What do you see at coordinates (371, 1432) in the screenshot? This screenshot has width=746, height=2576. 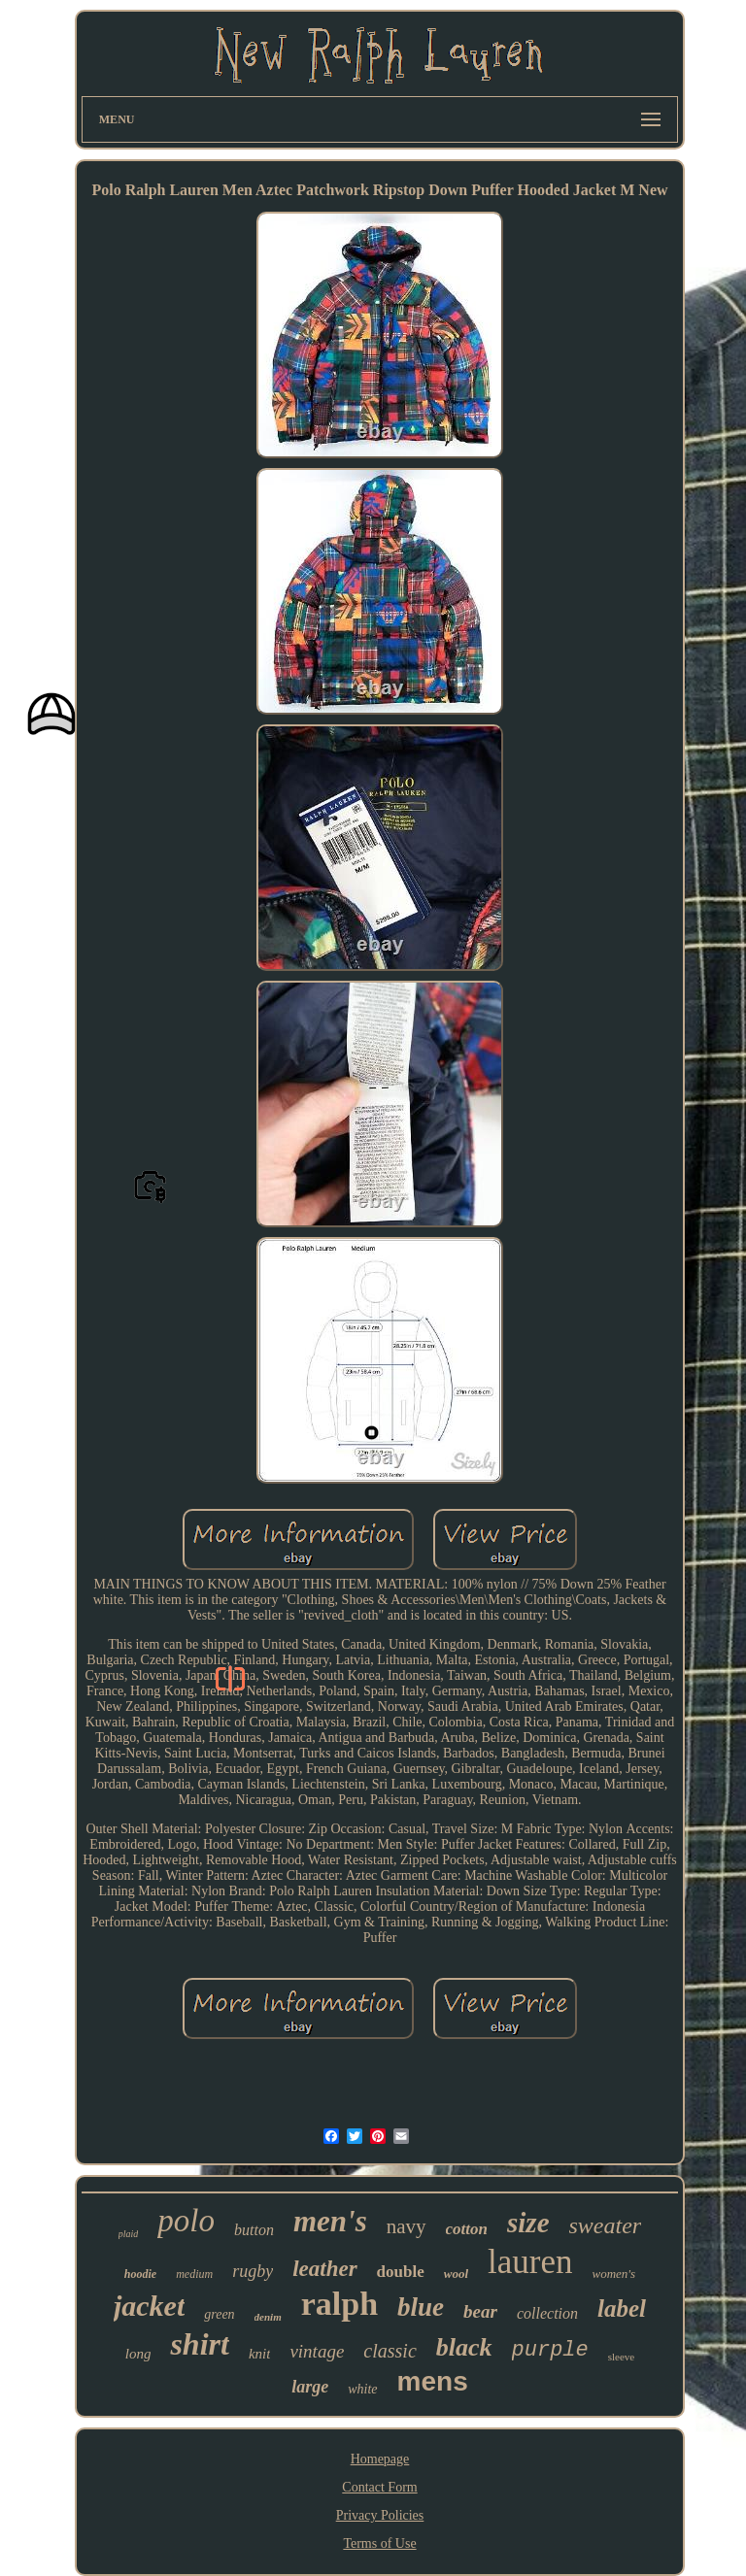 I see `stop media playback` at bounding box center [371, 1432].